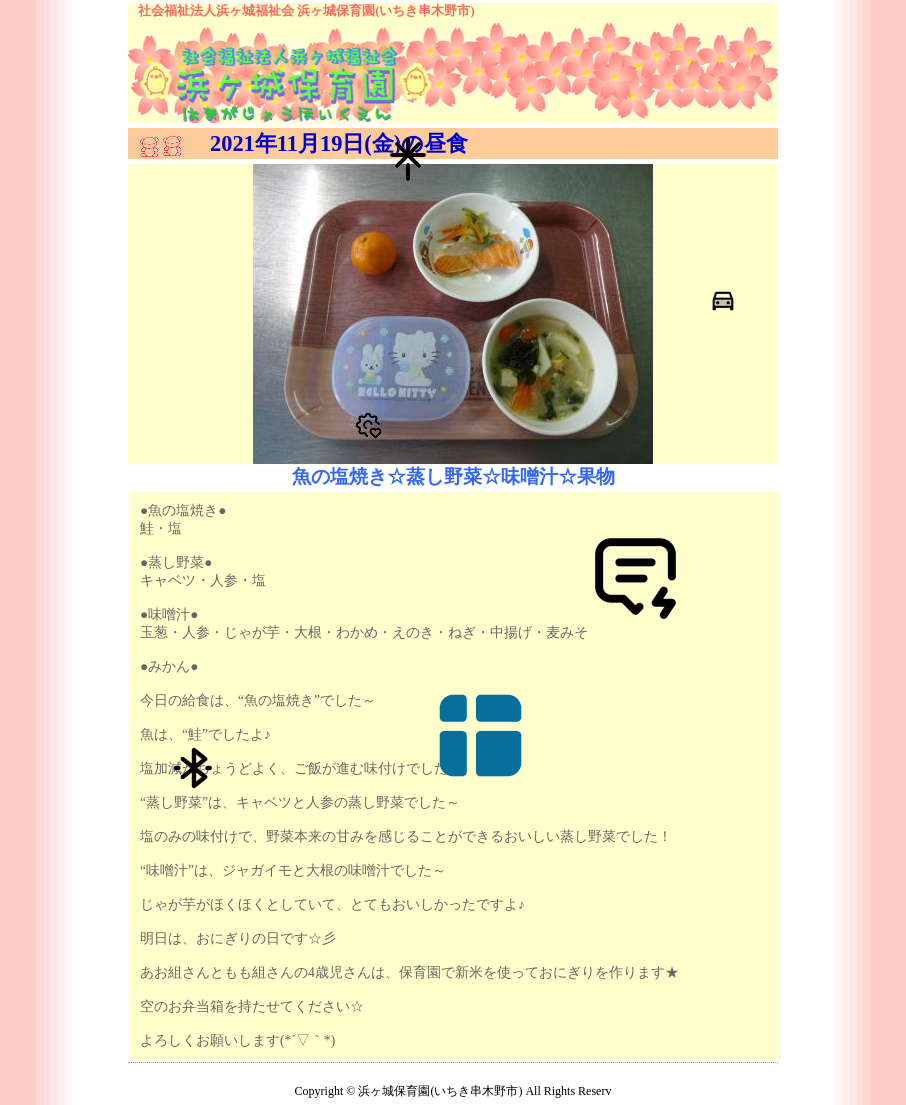 Image resolution: width=906 pixels, height=1105 pixels. I want to click on link to linktree profile, so click(408, 159).